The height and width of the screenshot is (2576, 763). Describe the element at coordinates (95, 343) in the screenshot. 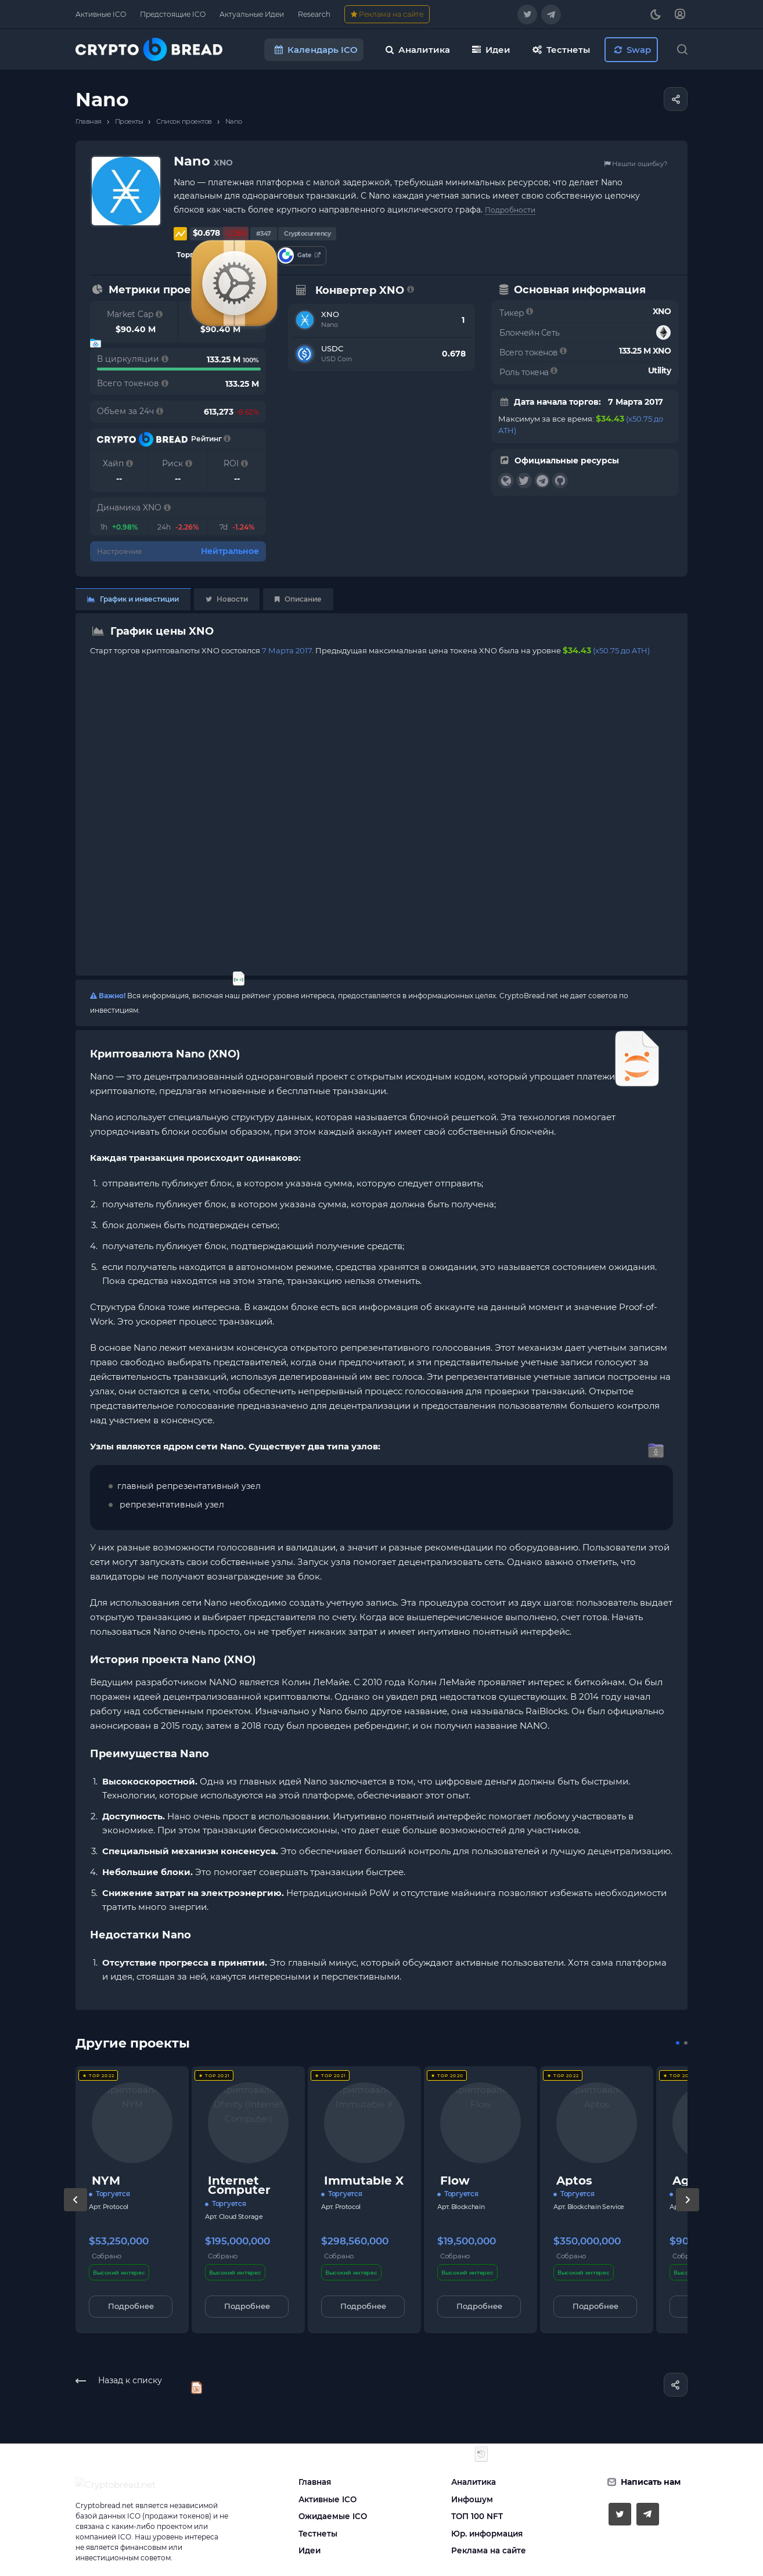

I see `open Baidu Netdisk cloud storage folder` at that location.